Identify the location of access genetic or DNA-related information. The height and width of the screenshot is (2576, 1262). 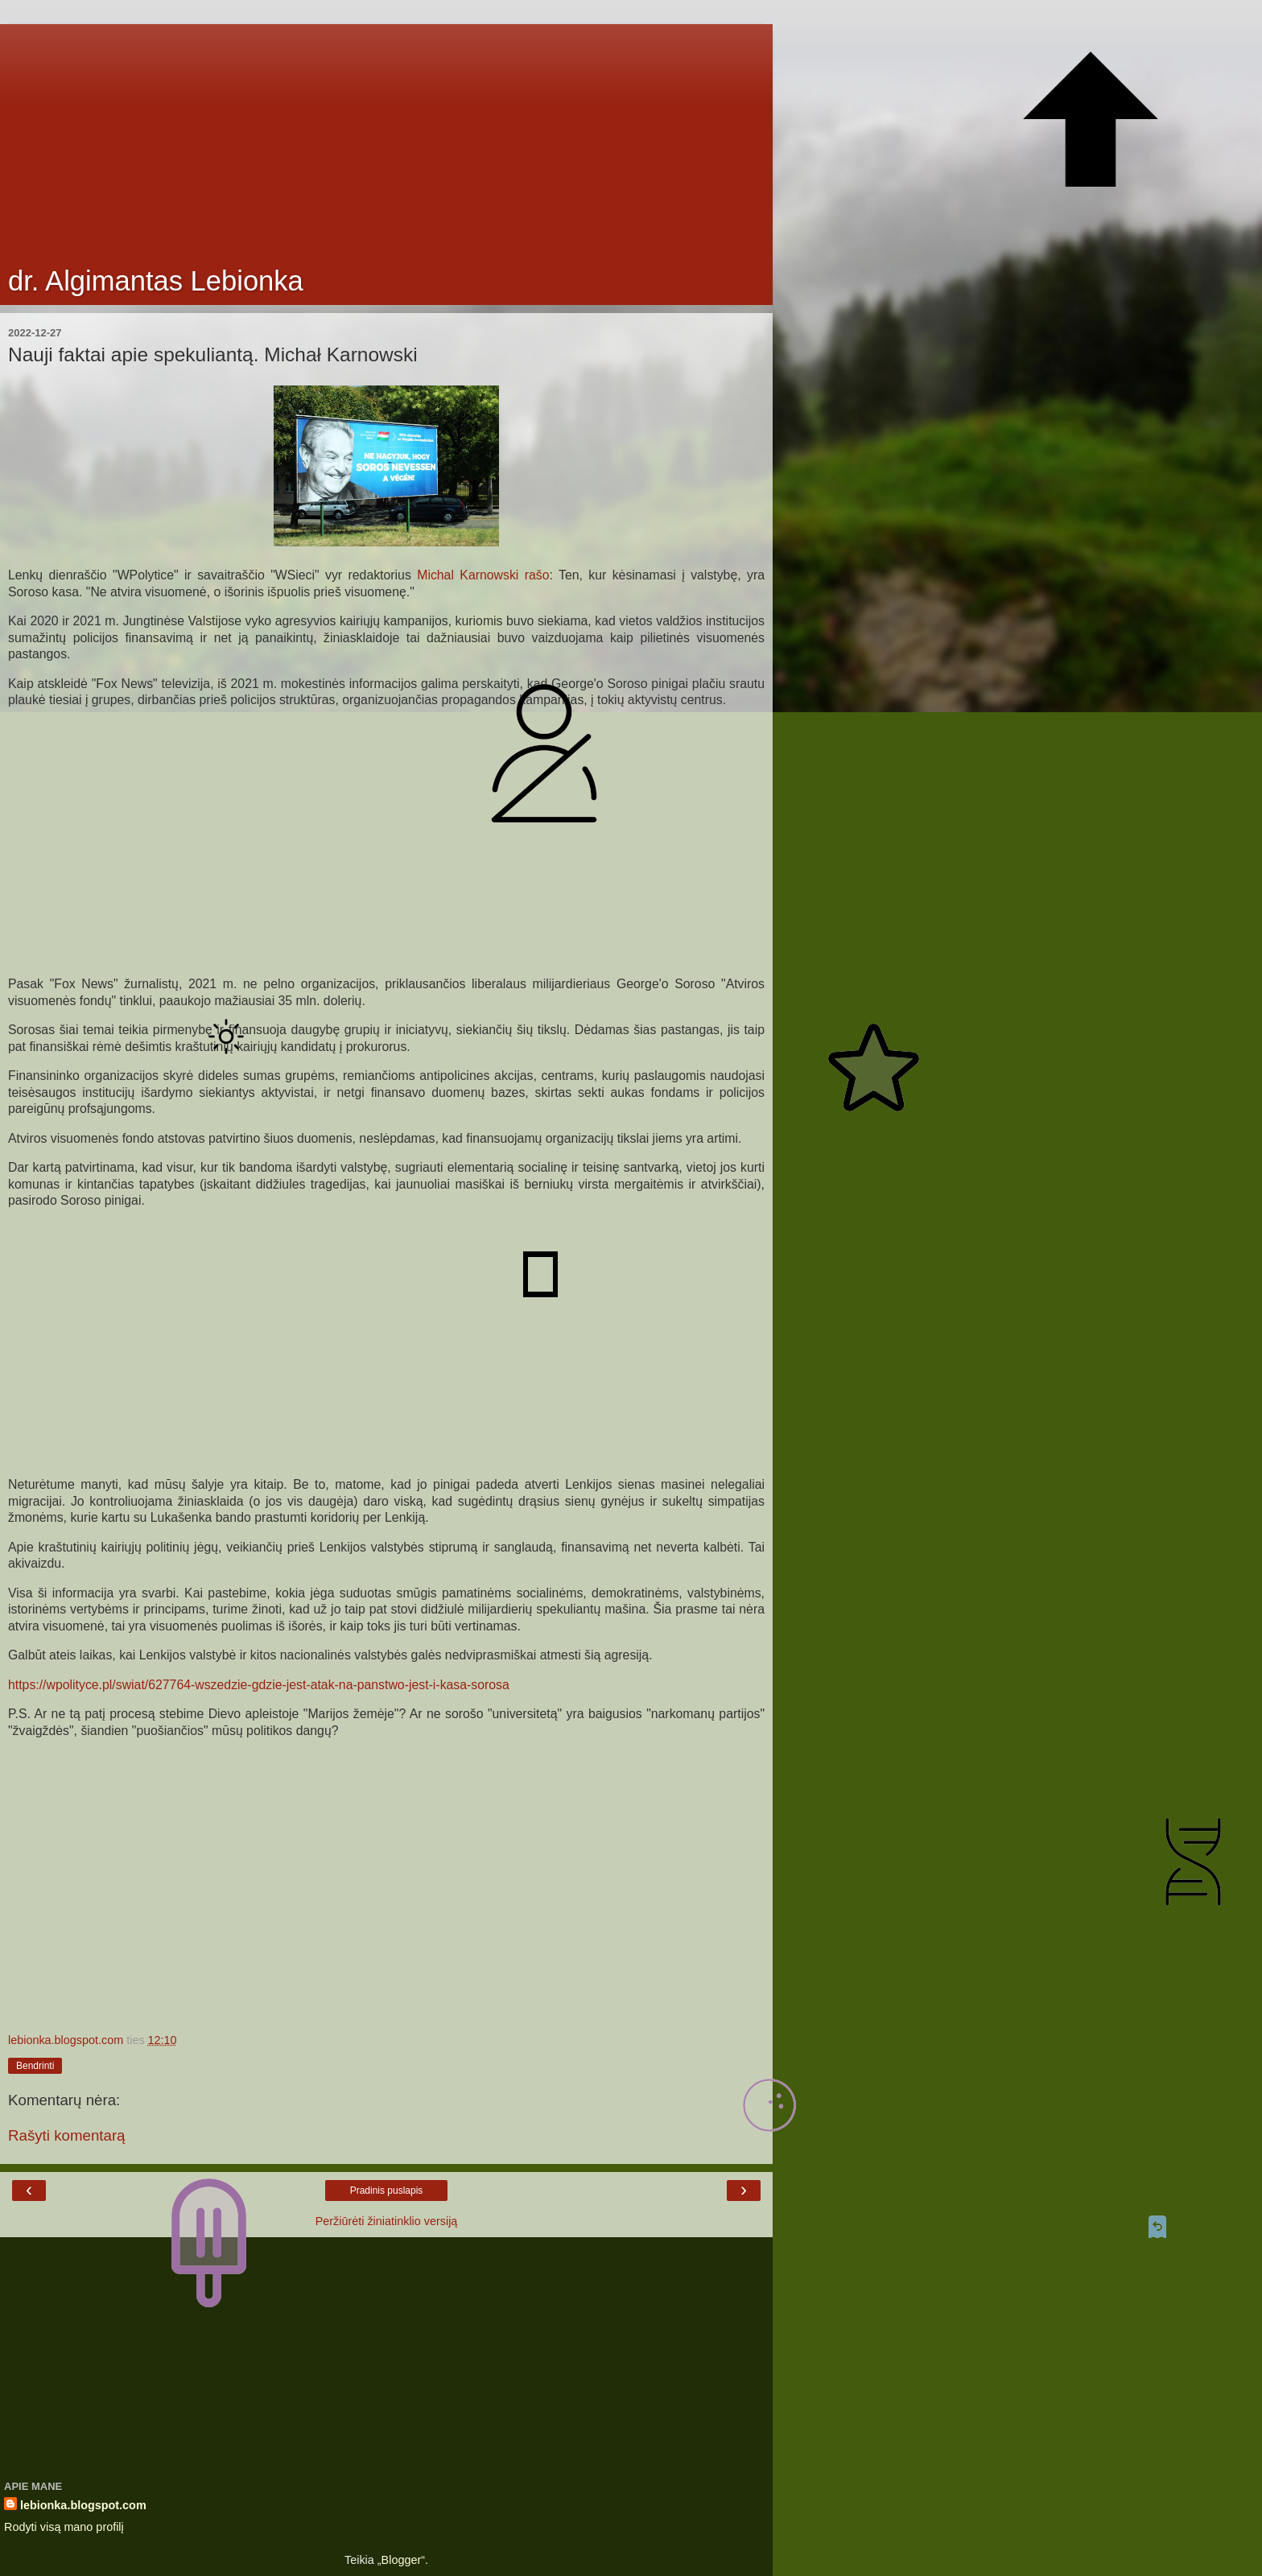
(1193, 1861).